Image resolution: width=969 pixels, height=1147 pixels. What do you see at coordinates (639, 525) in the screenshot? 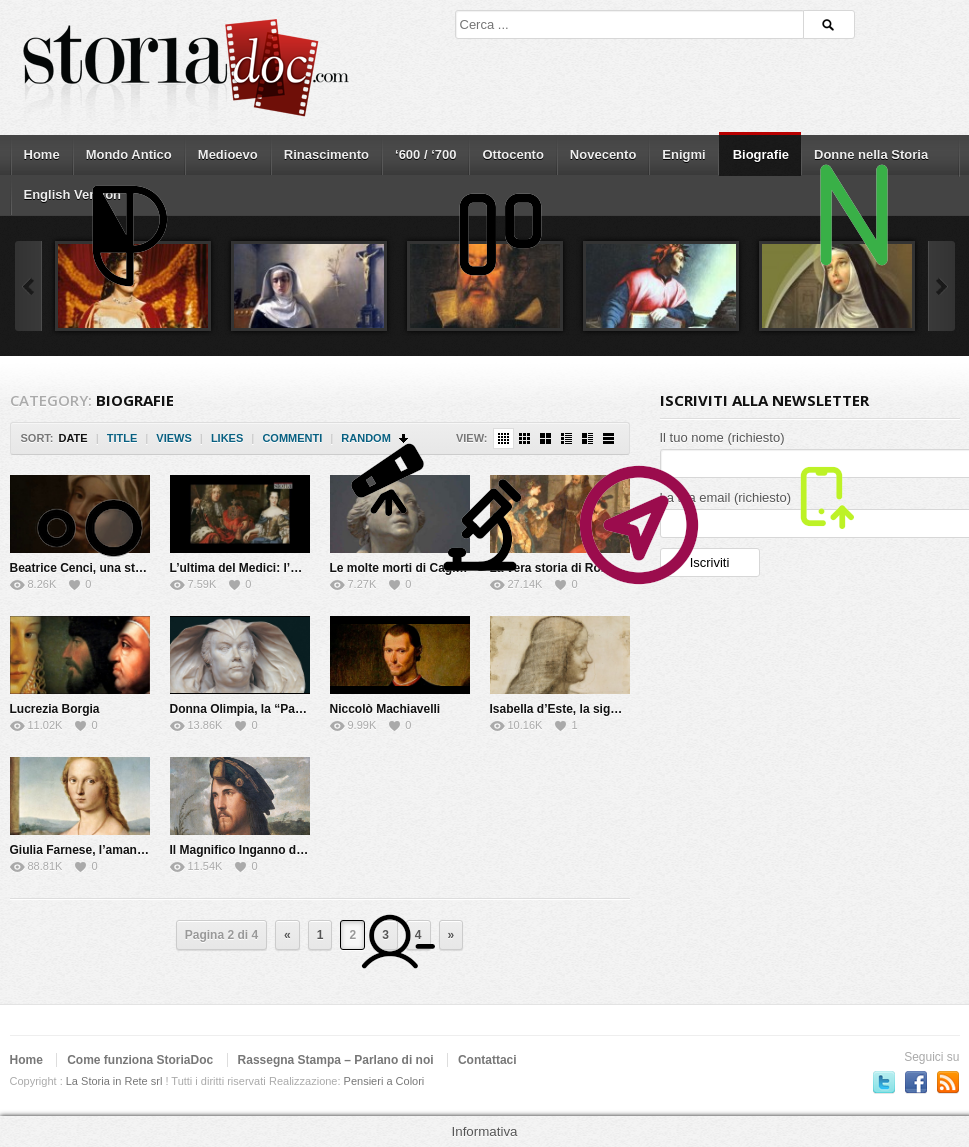
I see `access current location services` at bounding box center [639, 525].